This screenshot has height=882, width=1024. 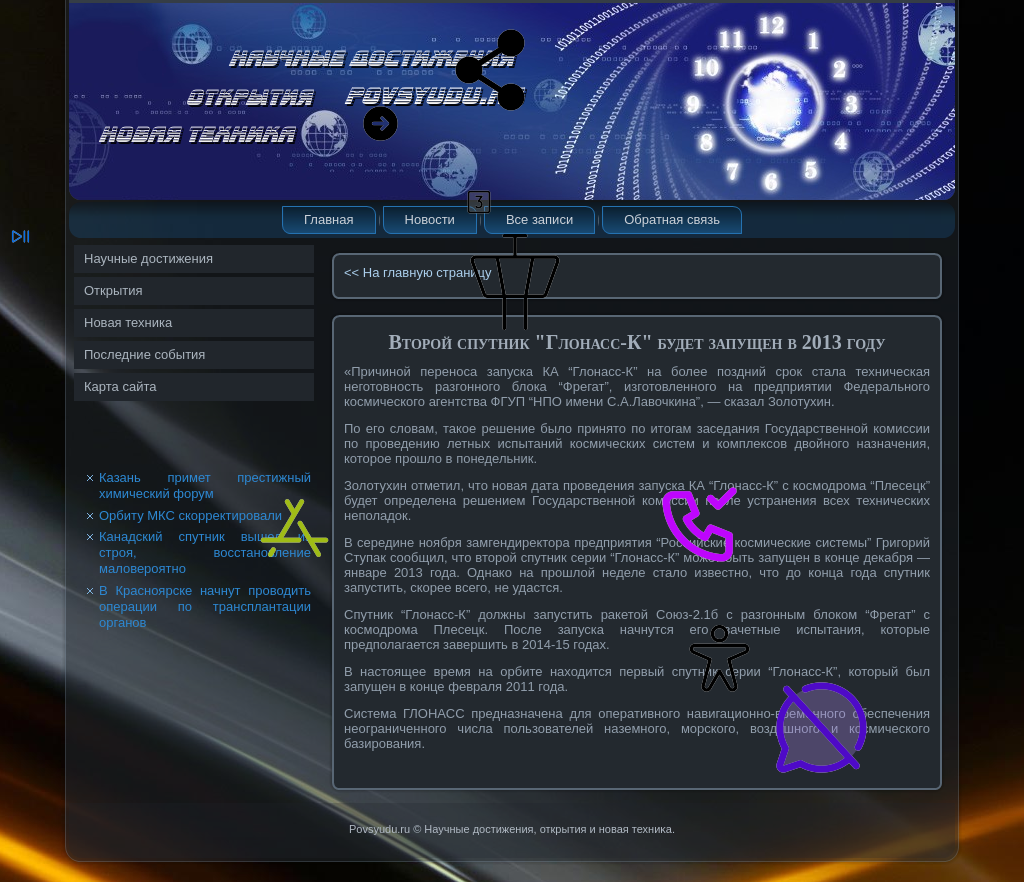 I want to click on access air traffic control features, so click(x=515, y=282).